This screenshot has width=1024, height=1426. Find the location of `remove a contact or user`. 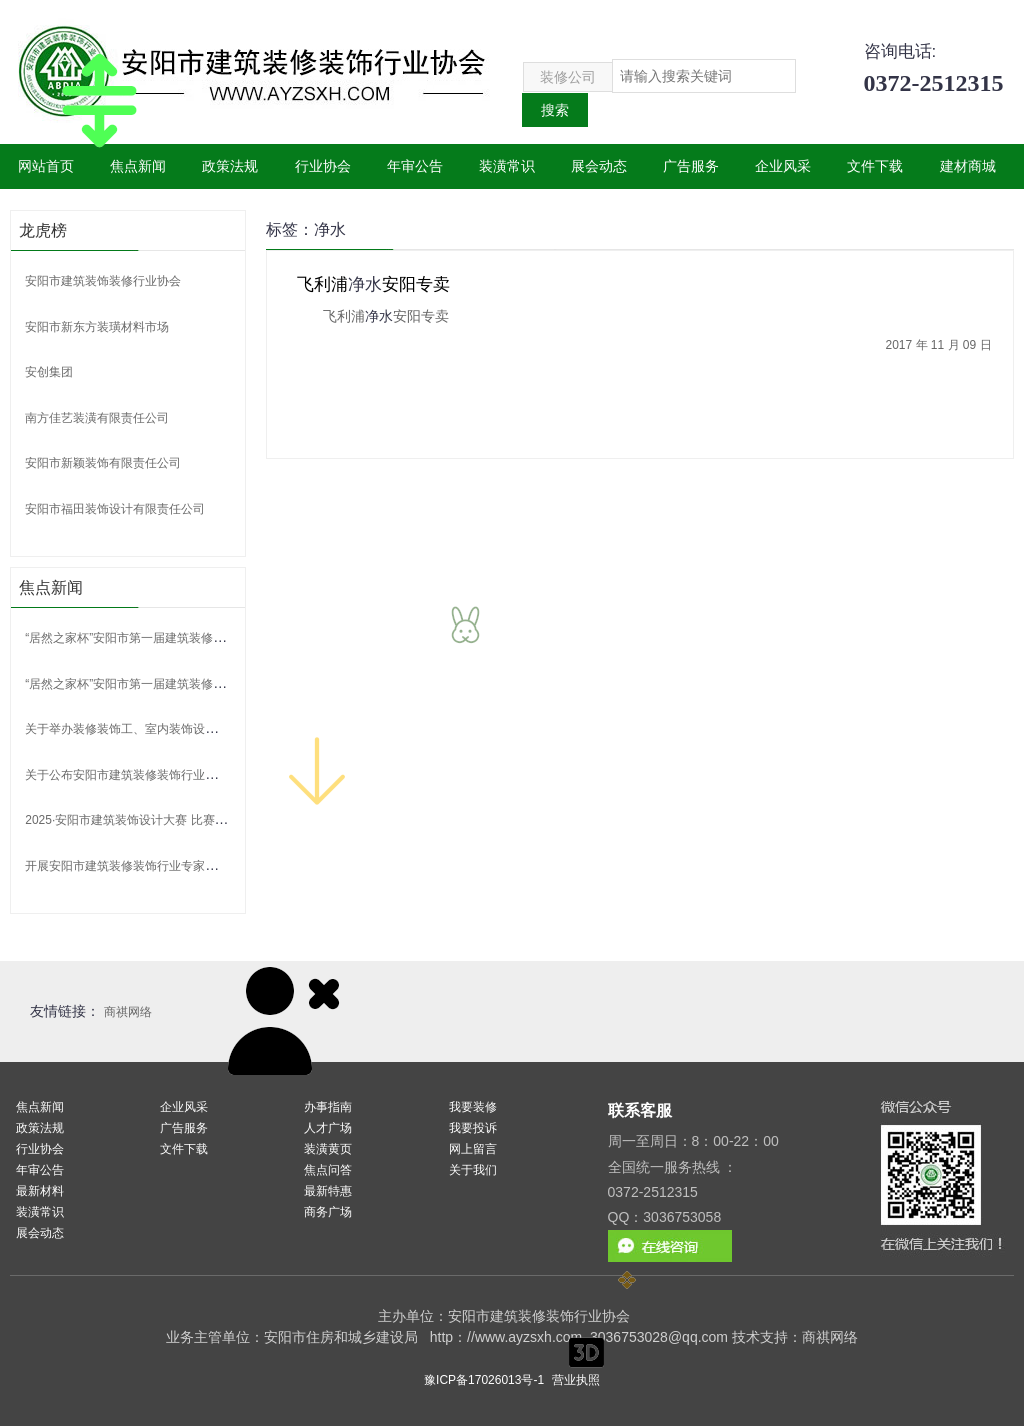

remove a contact or user is located at coordinates (282, 1021).